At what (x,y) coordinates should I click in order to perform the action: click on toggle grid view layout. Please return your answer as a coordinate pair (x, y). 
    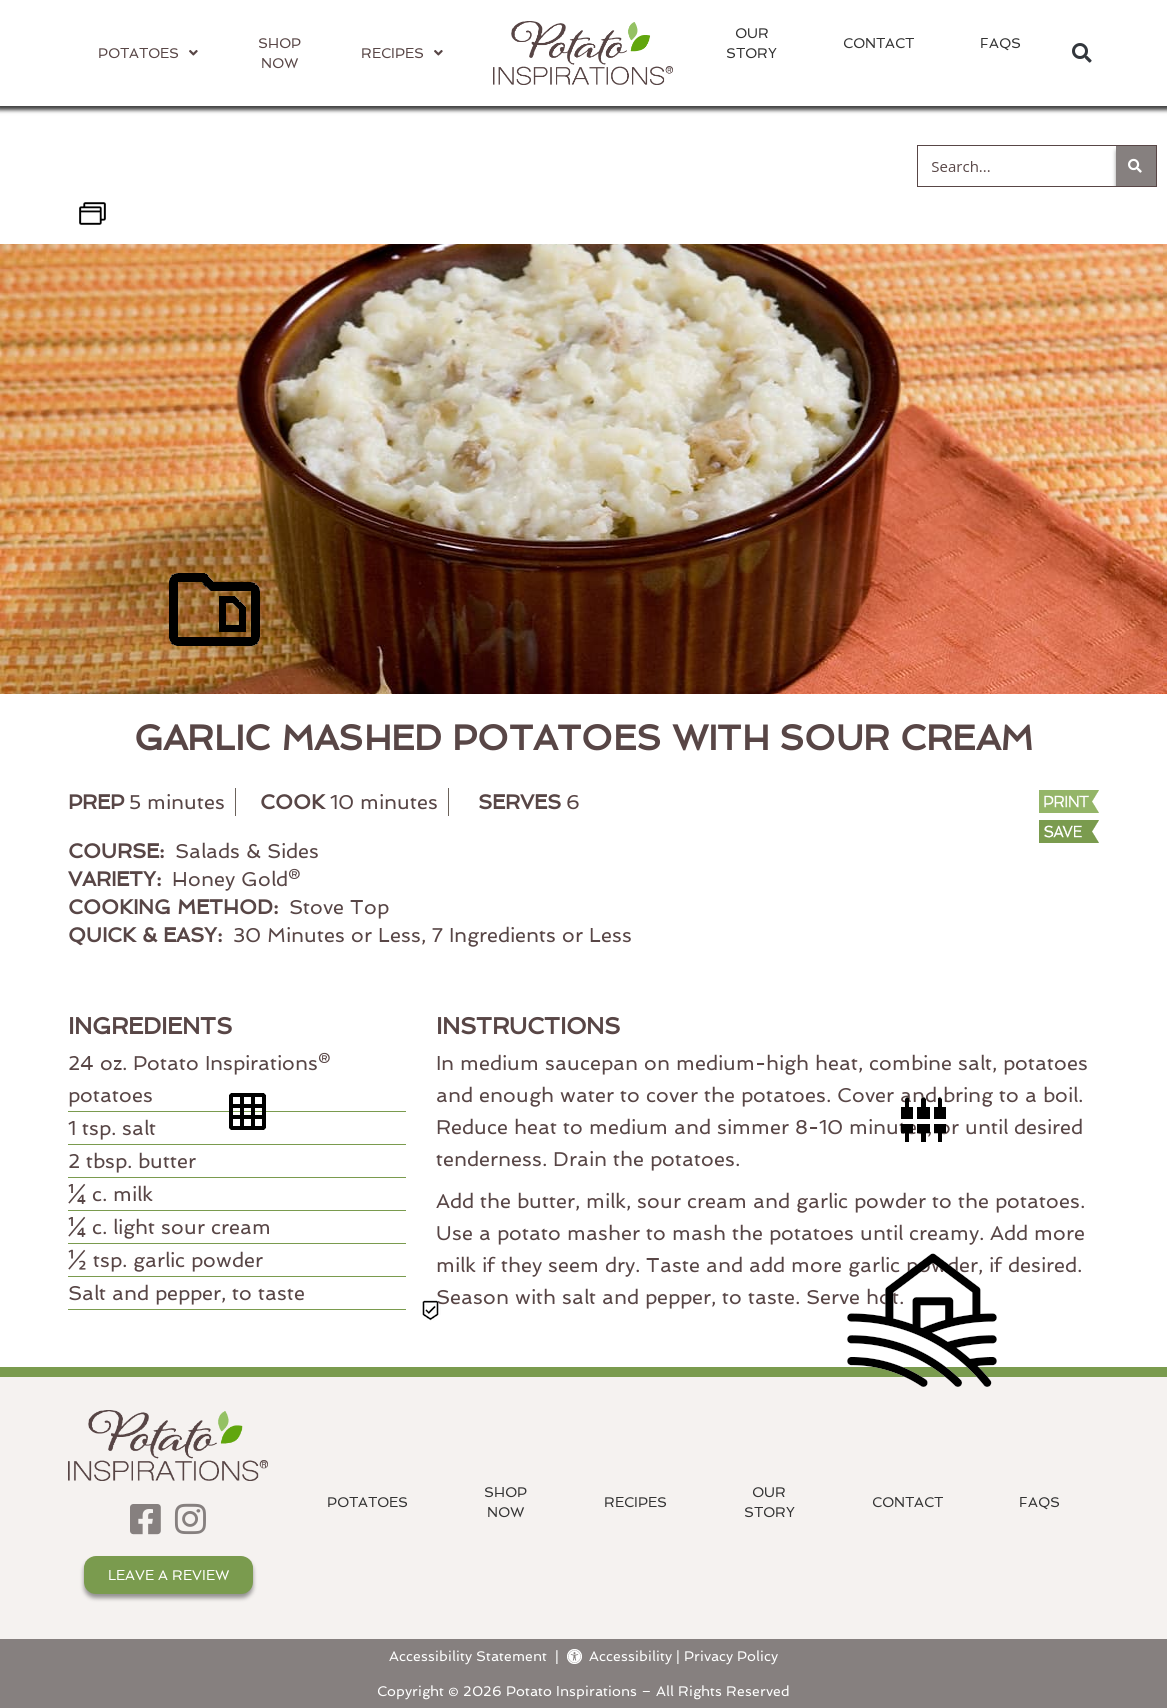
    Looking at the image, I should click on (247, 1111).